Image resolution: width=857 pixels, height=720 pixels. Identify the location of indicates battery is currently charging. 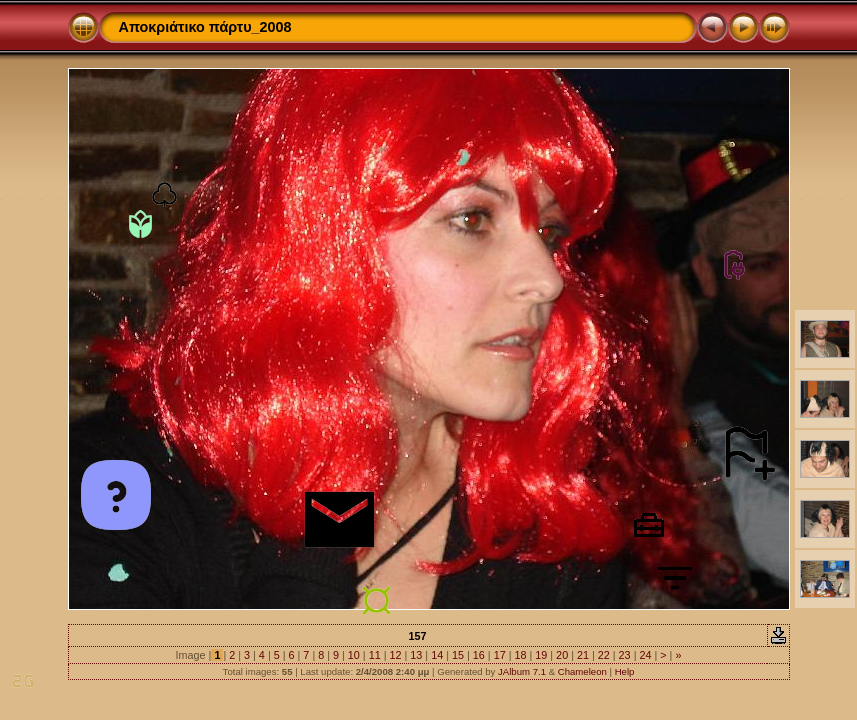
(733, 264).